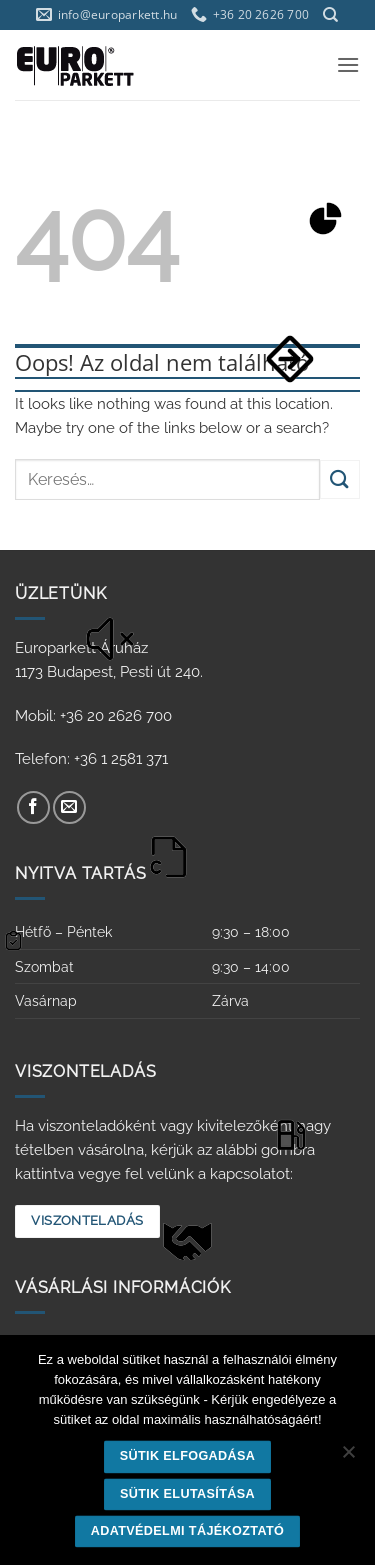 This screenshot has height=1565, width=375. I want to click on mark task as complete, so click(13, 940).